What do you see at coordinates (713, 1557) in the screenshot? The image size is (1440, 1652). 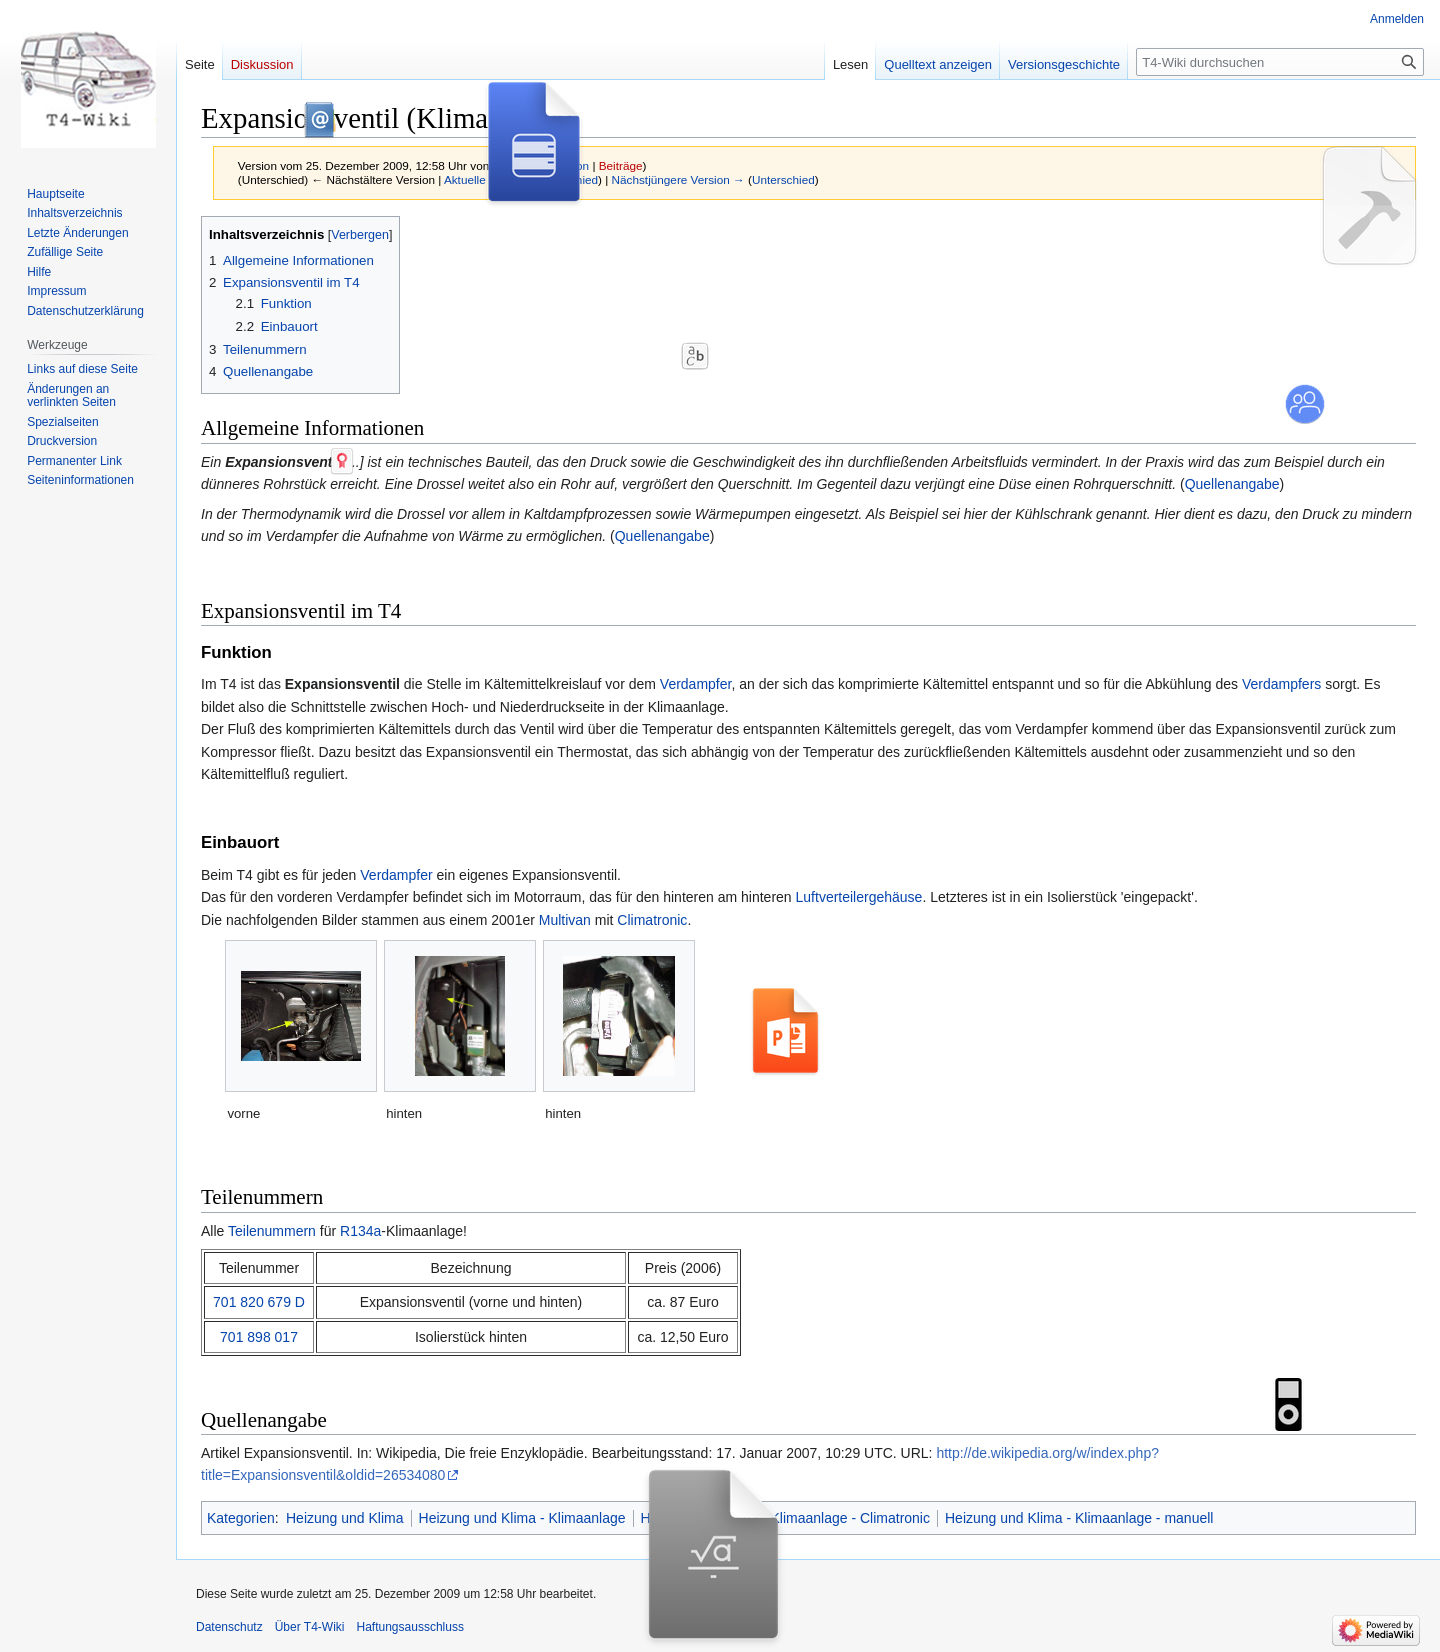 I see `open an opendocument formula file` at bounding box center [713, 1557].